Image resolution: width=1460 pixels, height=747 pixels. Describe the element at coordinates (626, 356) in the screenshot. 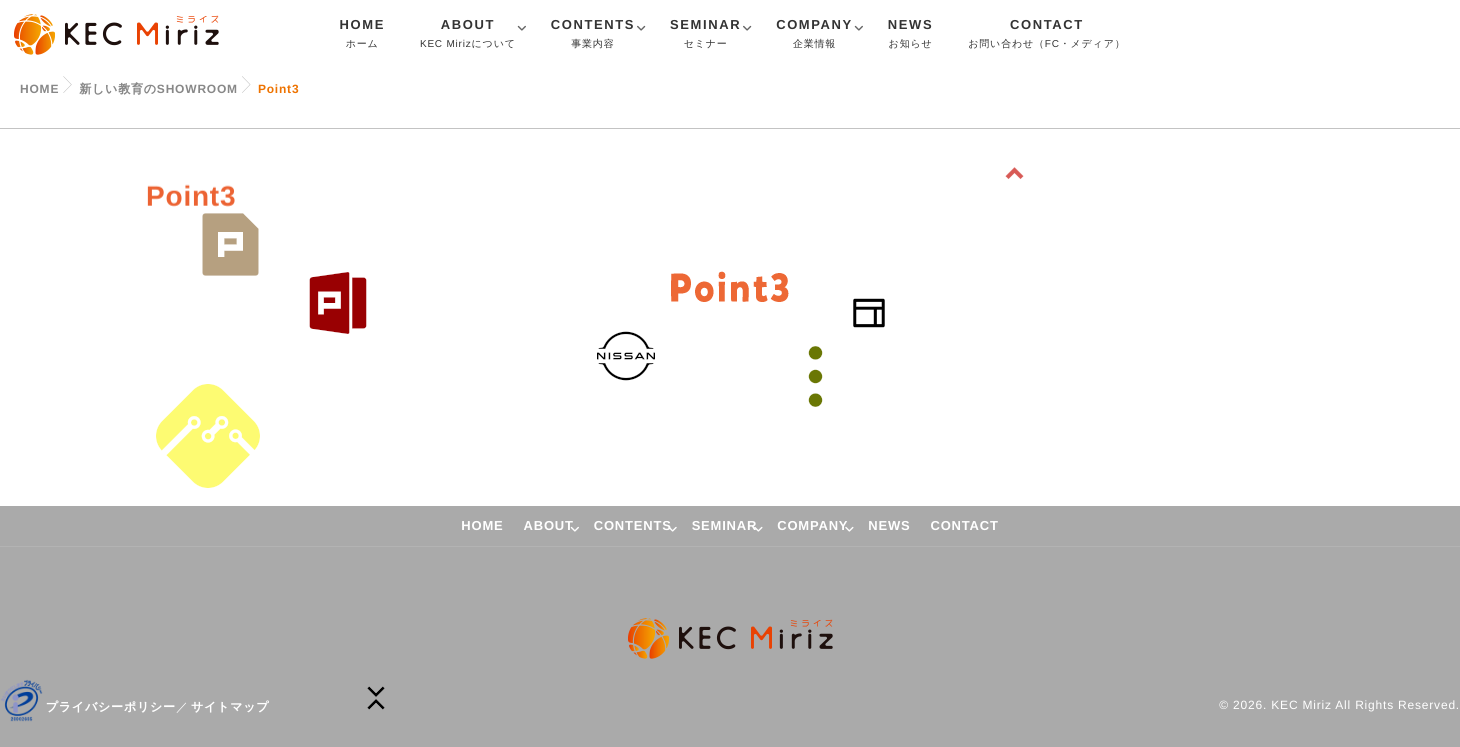

I see `nissan brand logo` at that location.